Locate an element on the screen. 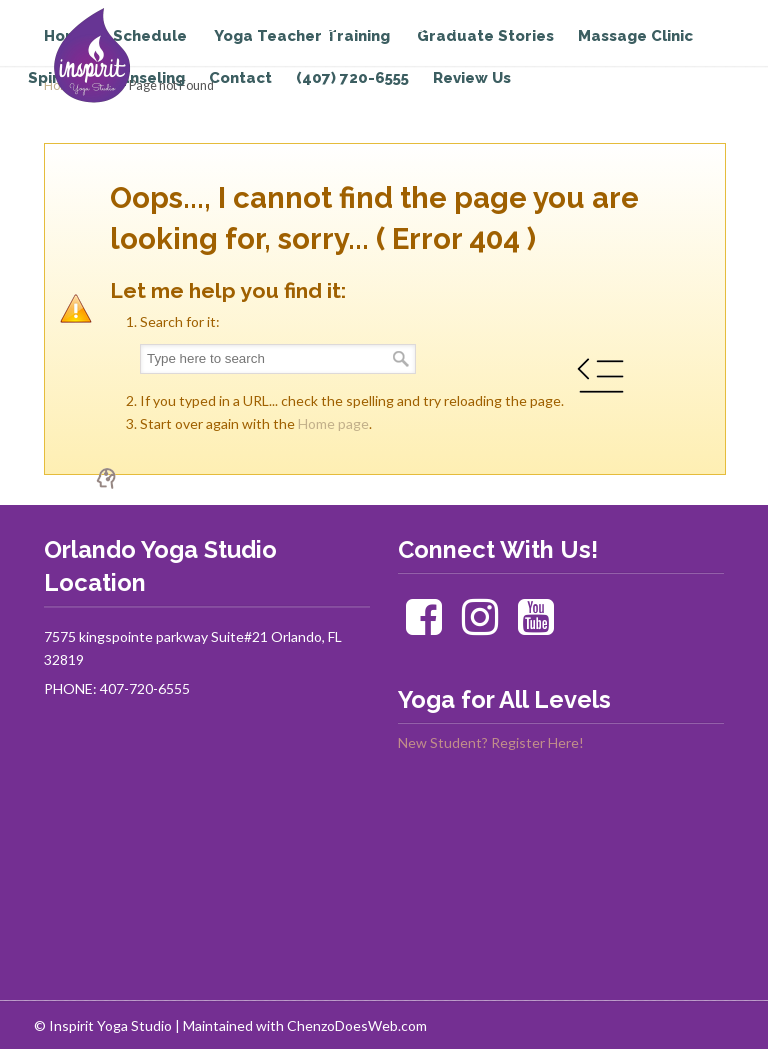 The width and height of the screenshot is (768, 1049). decrease text indentation is located at coordinates (601, 376).